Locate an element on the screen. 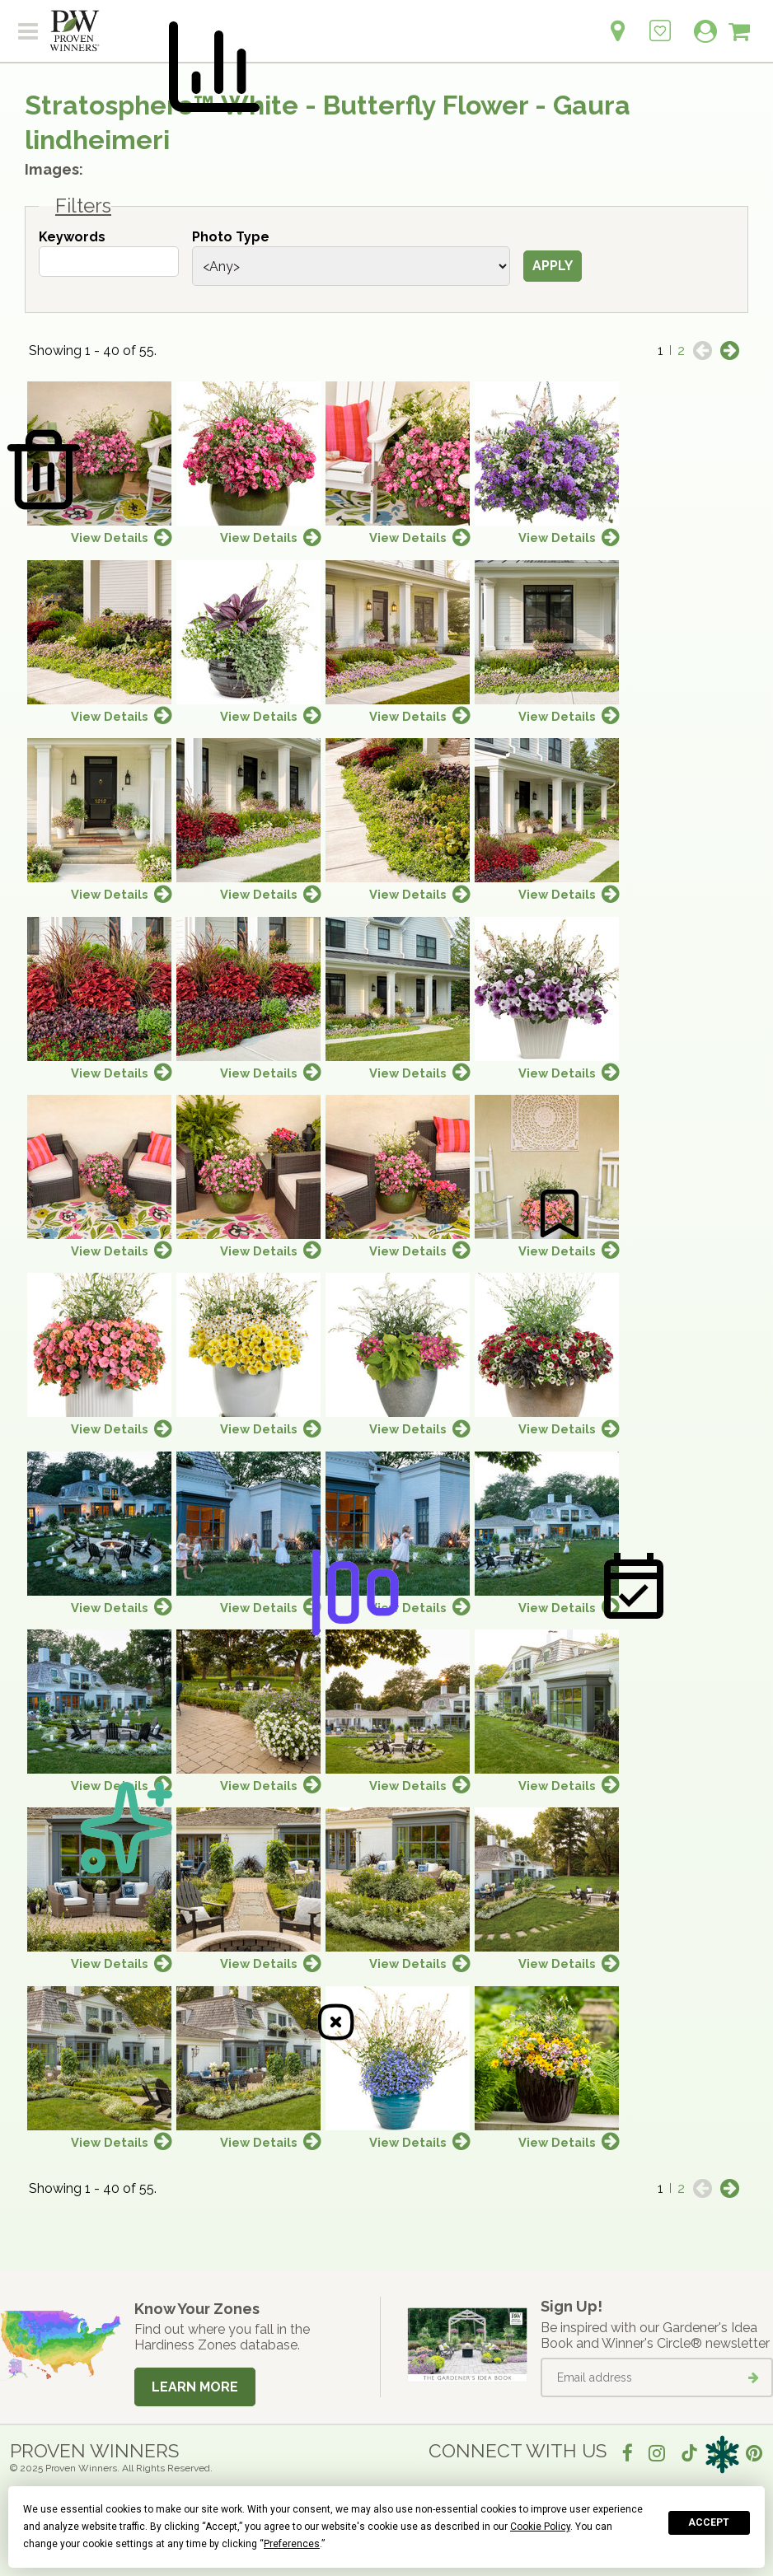 The width and height of the screenshot is (773, 2576). access AI-powered or smart features is located at coordinates (126, 1827).